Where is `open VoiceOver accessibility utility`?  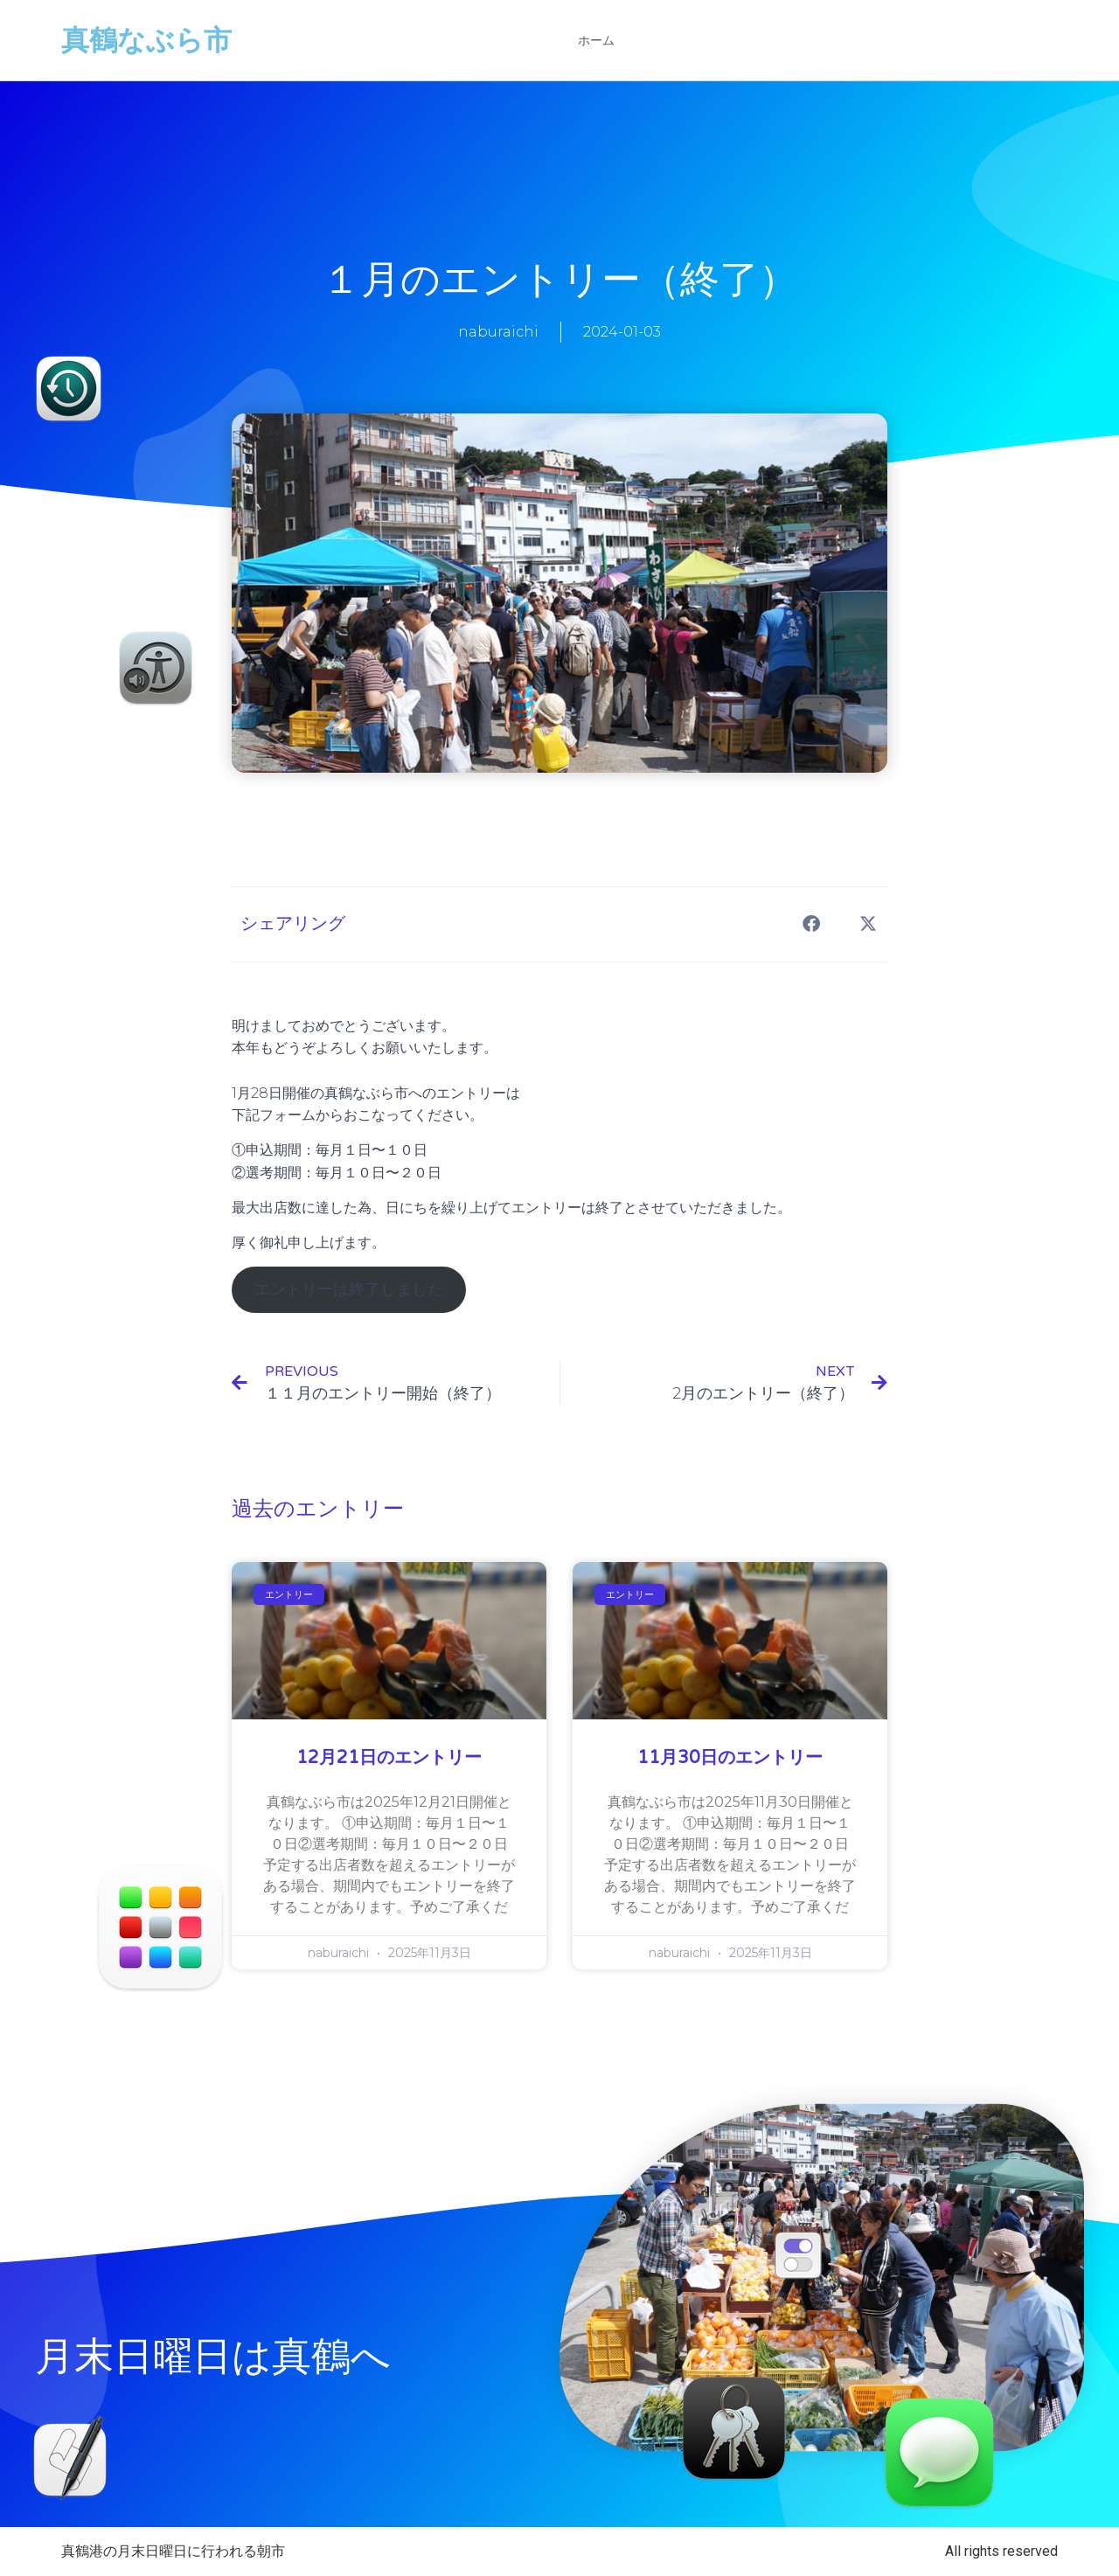 open VoiceOver accessibility utility is located at coordinates (156, 668).